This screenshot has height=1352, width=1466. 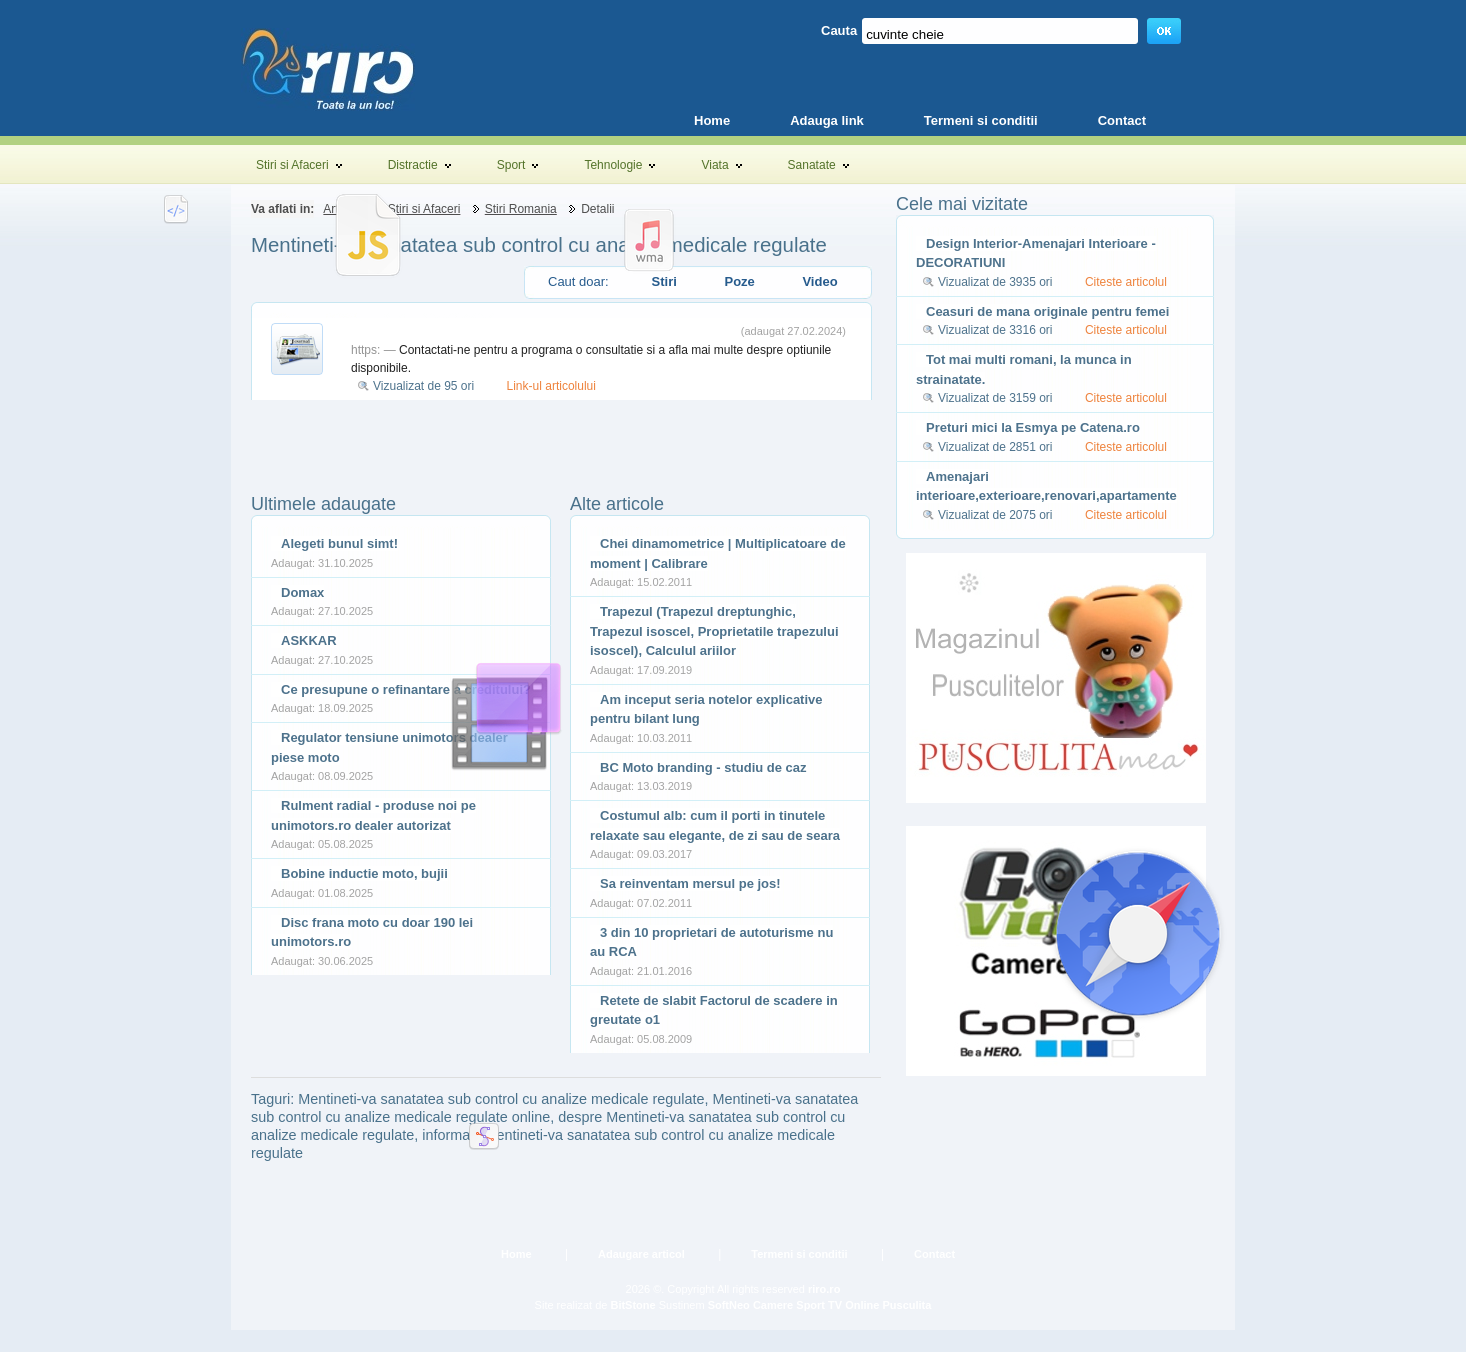 I want to click on an HTML or web document file, so click(x=176, y=209).